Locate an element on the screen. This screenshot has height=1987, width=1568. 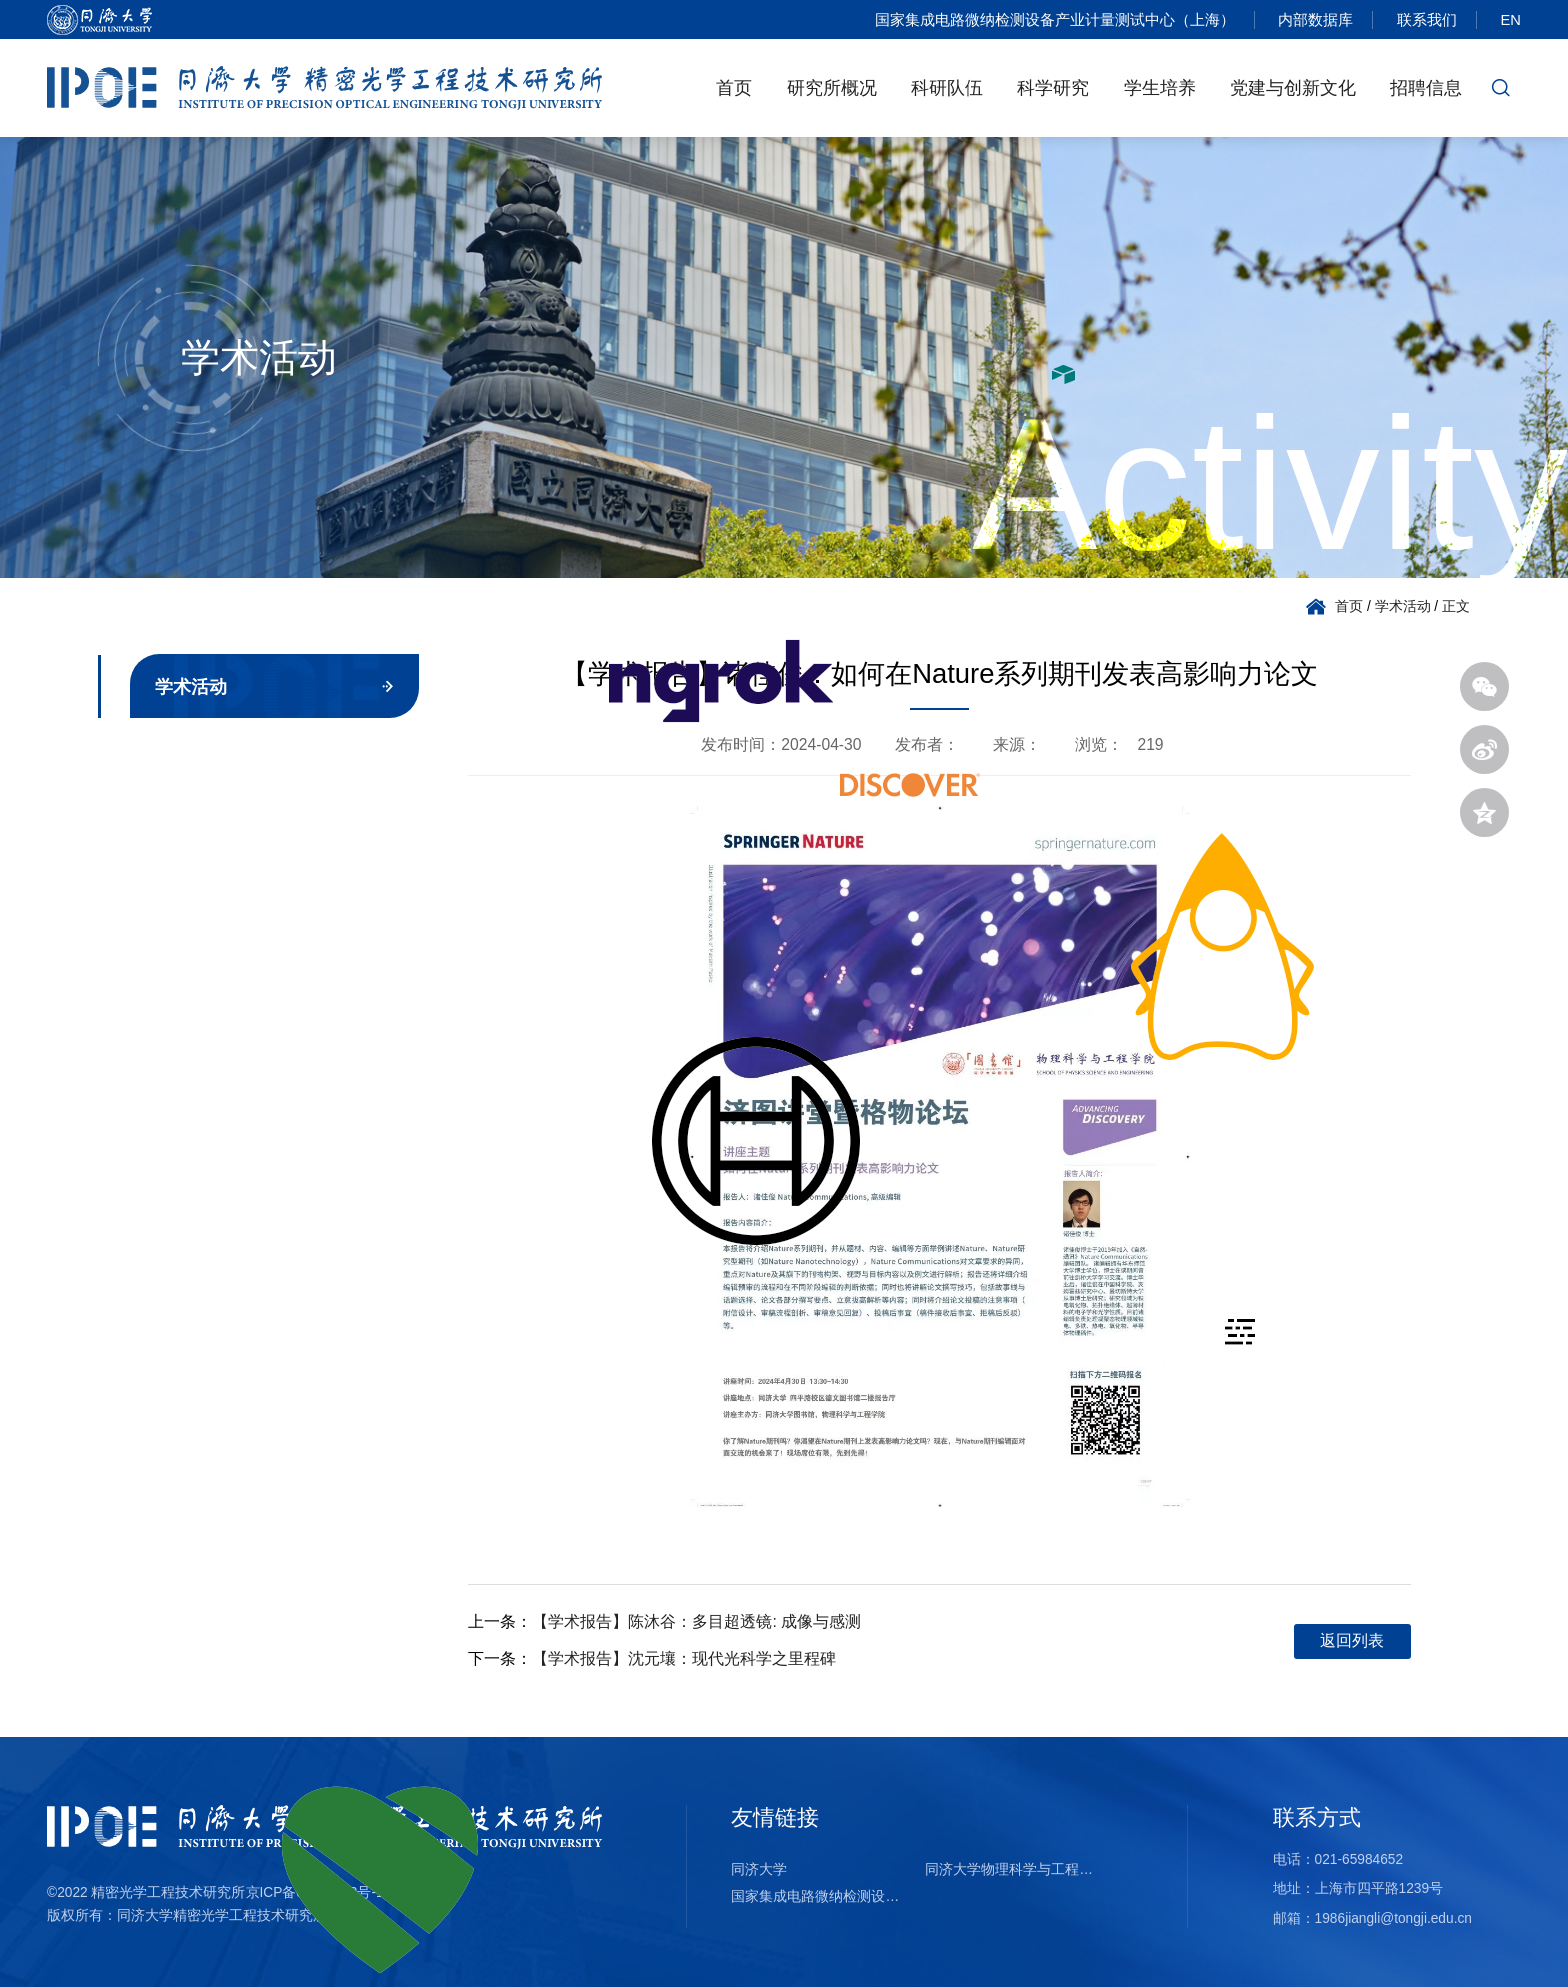
open the Southwest Airlines app is located at coordinates (380, 1880).